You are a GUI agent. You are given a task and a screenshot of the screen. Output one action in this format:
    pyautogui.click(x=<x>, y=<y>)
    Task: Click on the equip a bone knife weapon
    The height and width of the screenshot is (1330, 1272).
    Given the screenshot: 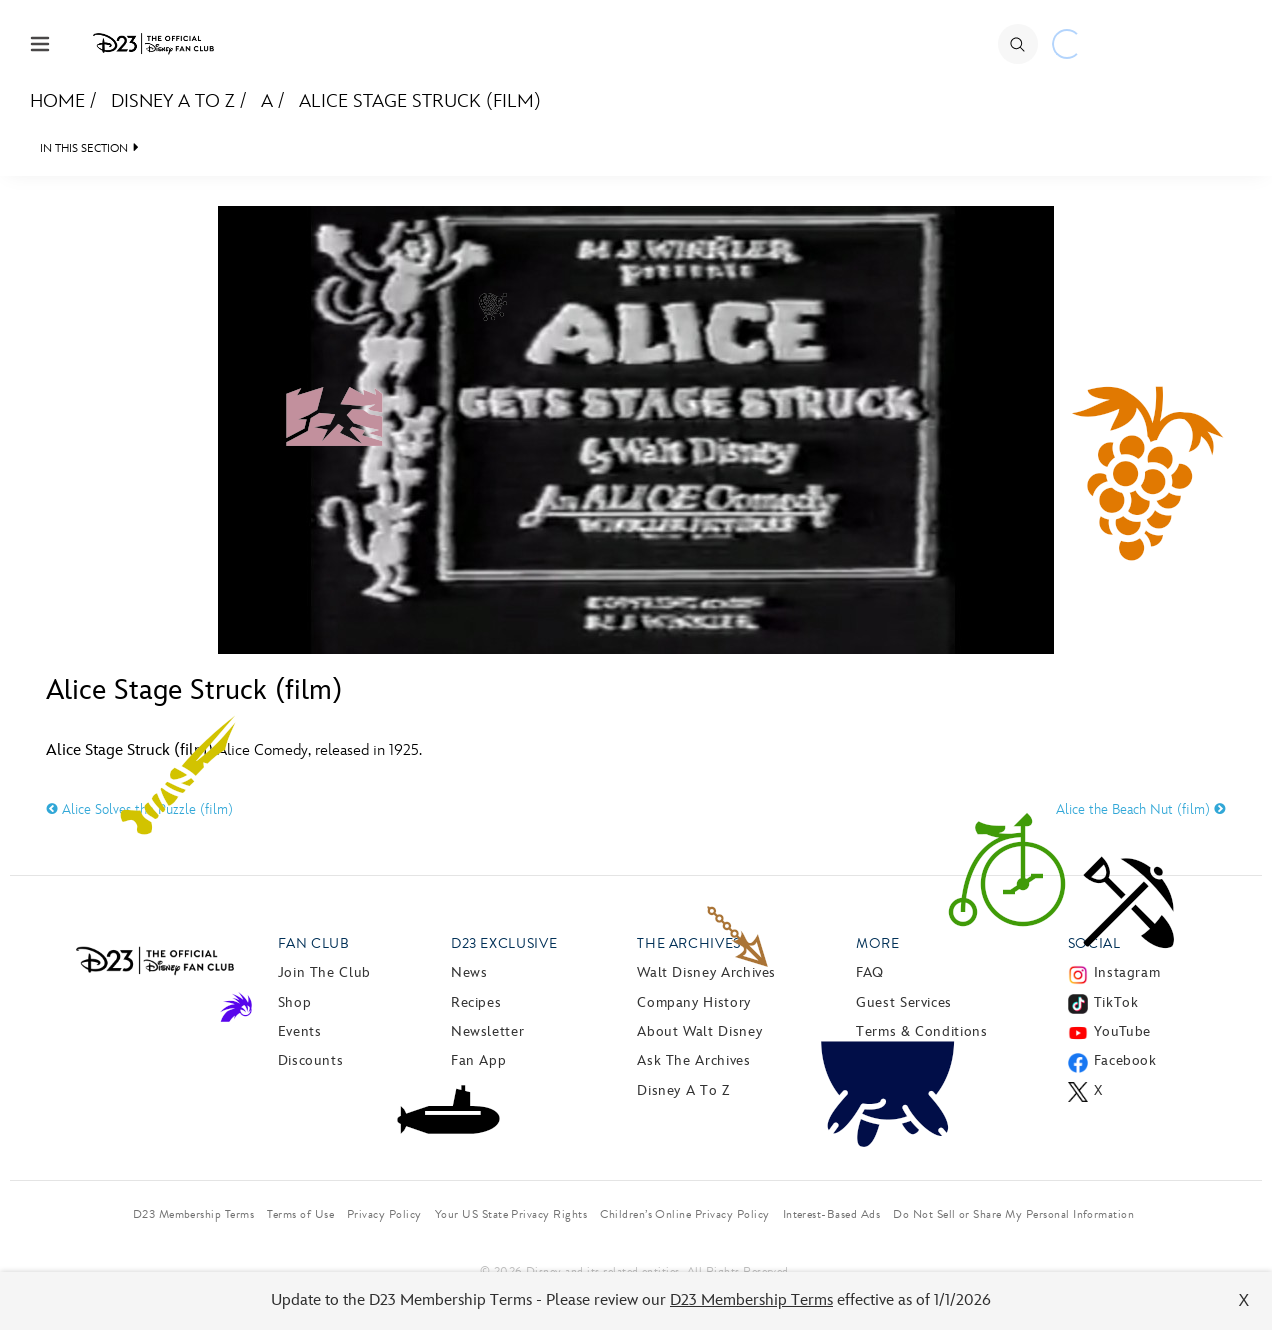 What is the action you would take?
    pyautogui.click(x=178, y=775)
    